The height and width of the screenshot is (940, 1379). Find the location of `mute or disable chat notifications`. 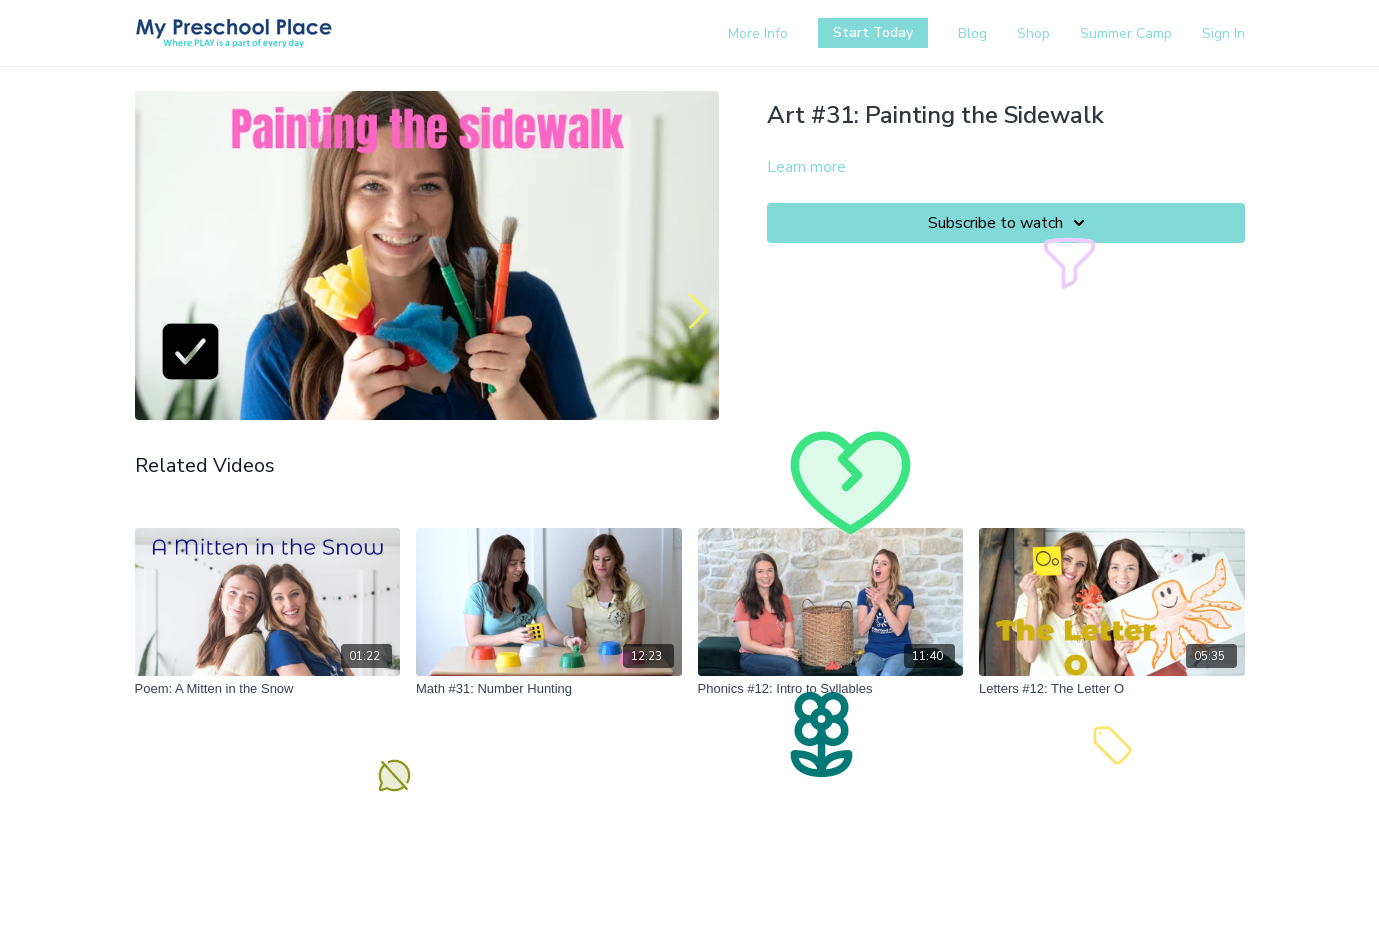

mute or disable chat notifications is located at coordinates (394, 775).